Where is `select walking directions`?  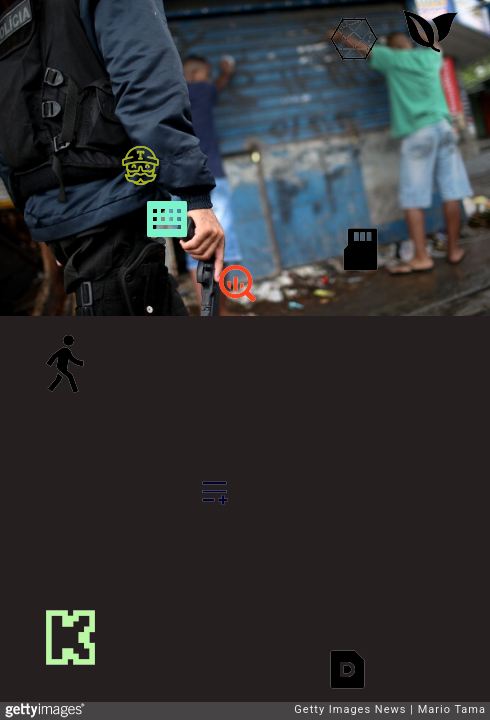 select walking directions is located at coordinates (64, 363).